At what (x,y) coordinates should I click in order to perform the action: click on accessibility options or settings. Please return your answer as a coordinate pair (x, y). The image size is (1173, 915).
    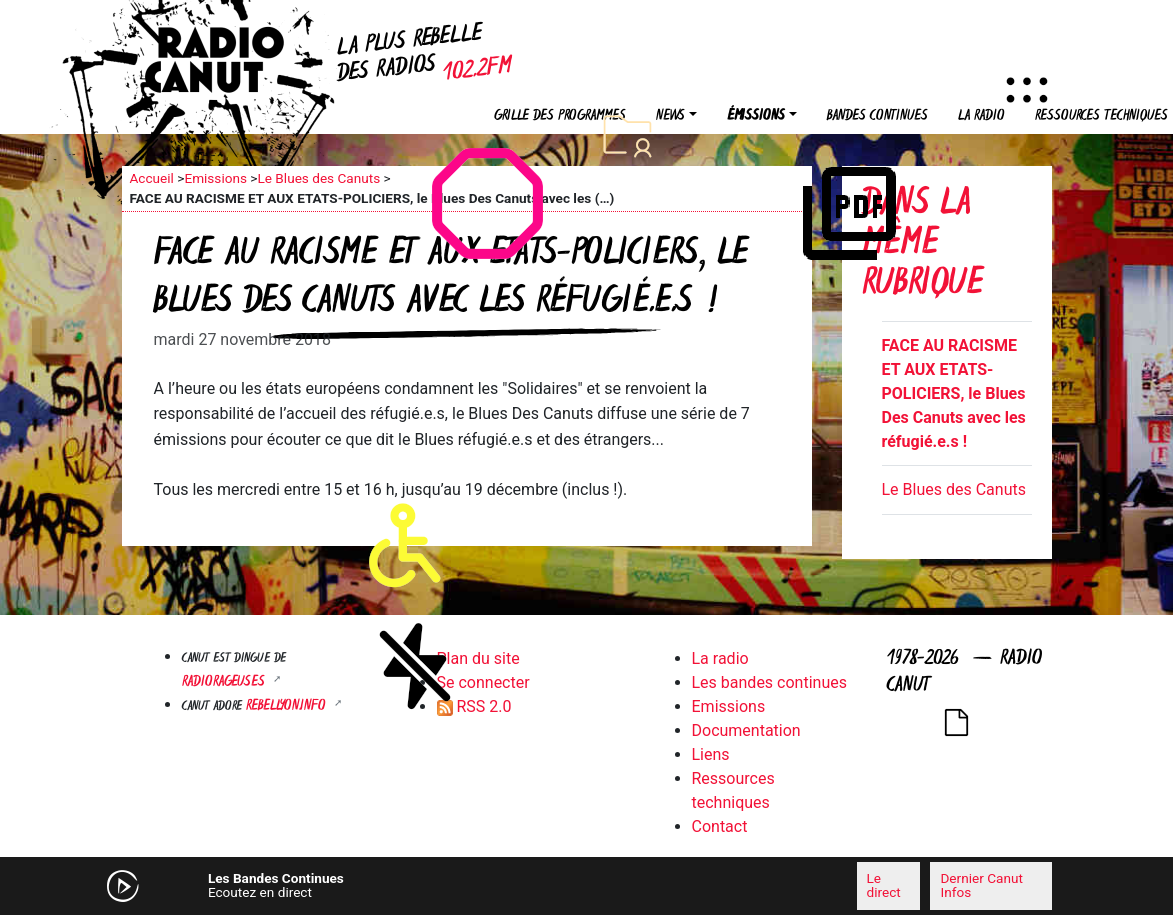
    Looking at the image, I should click on (407, 545).